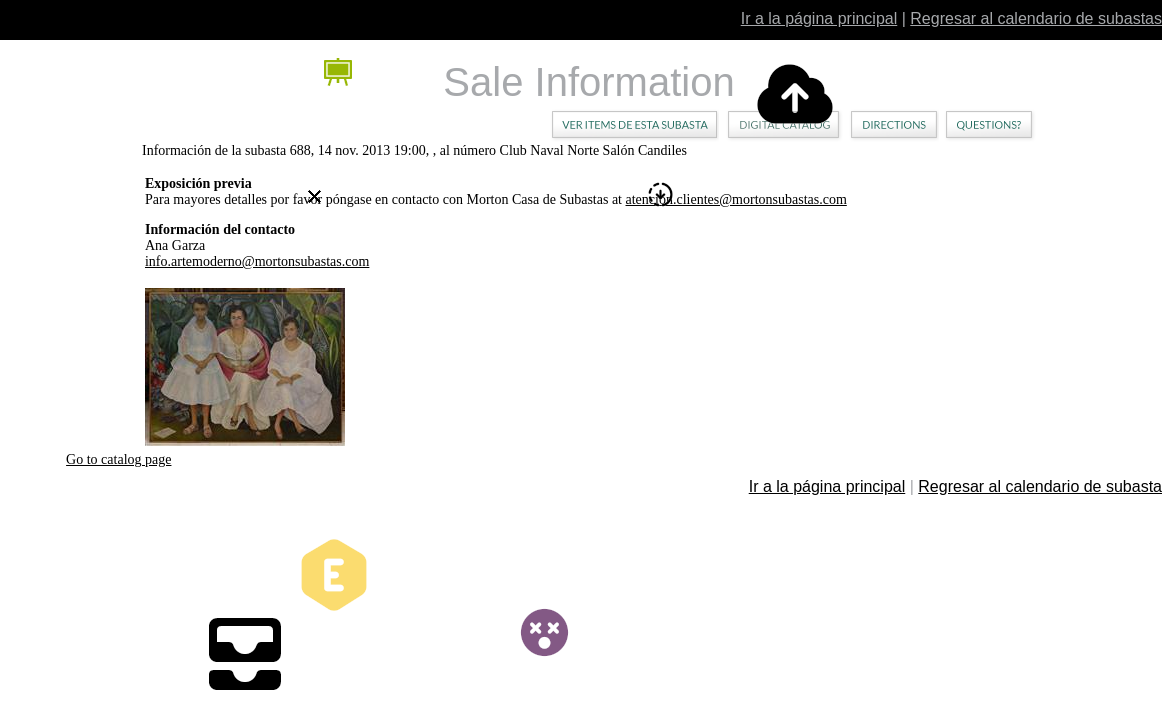 The image size is (1162, 720). I want to click on view all inboxes, so click(245, 654).